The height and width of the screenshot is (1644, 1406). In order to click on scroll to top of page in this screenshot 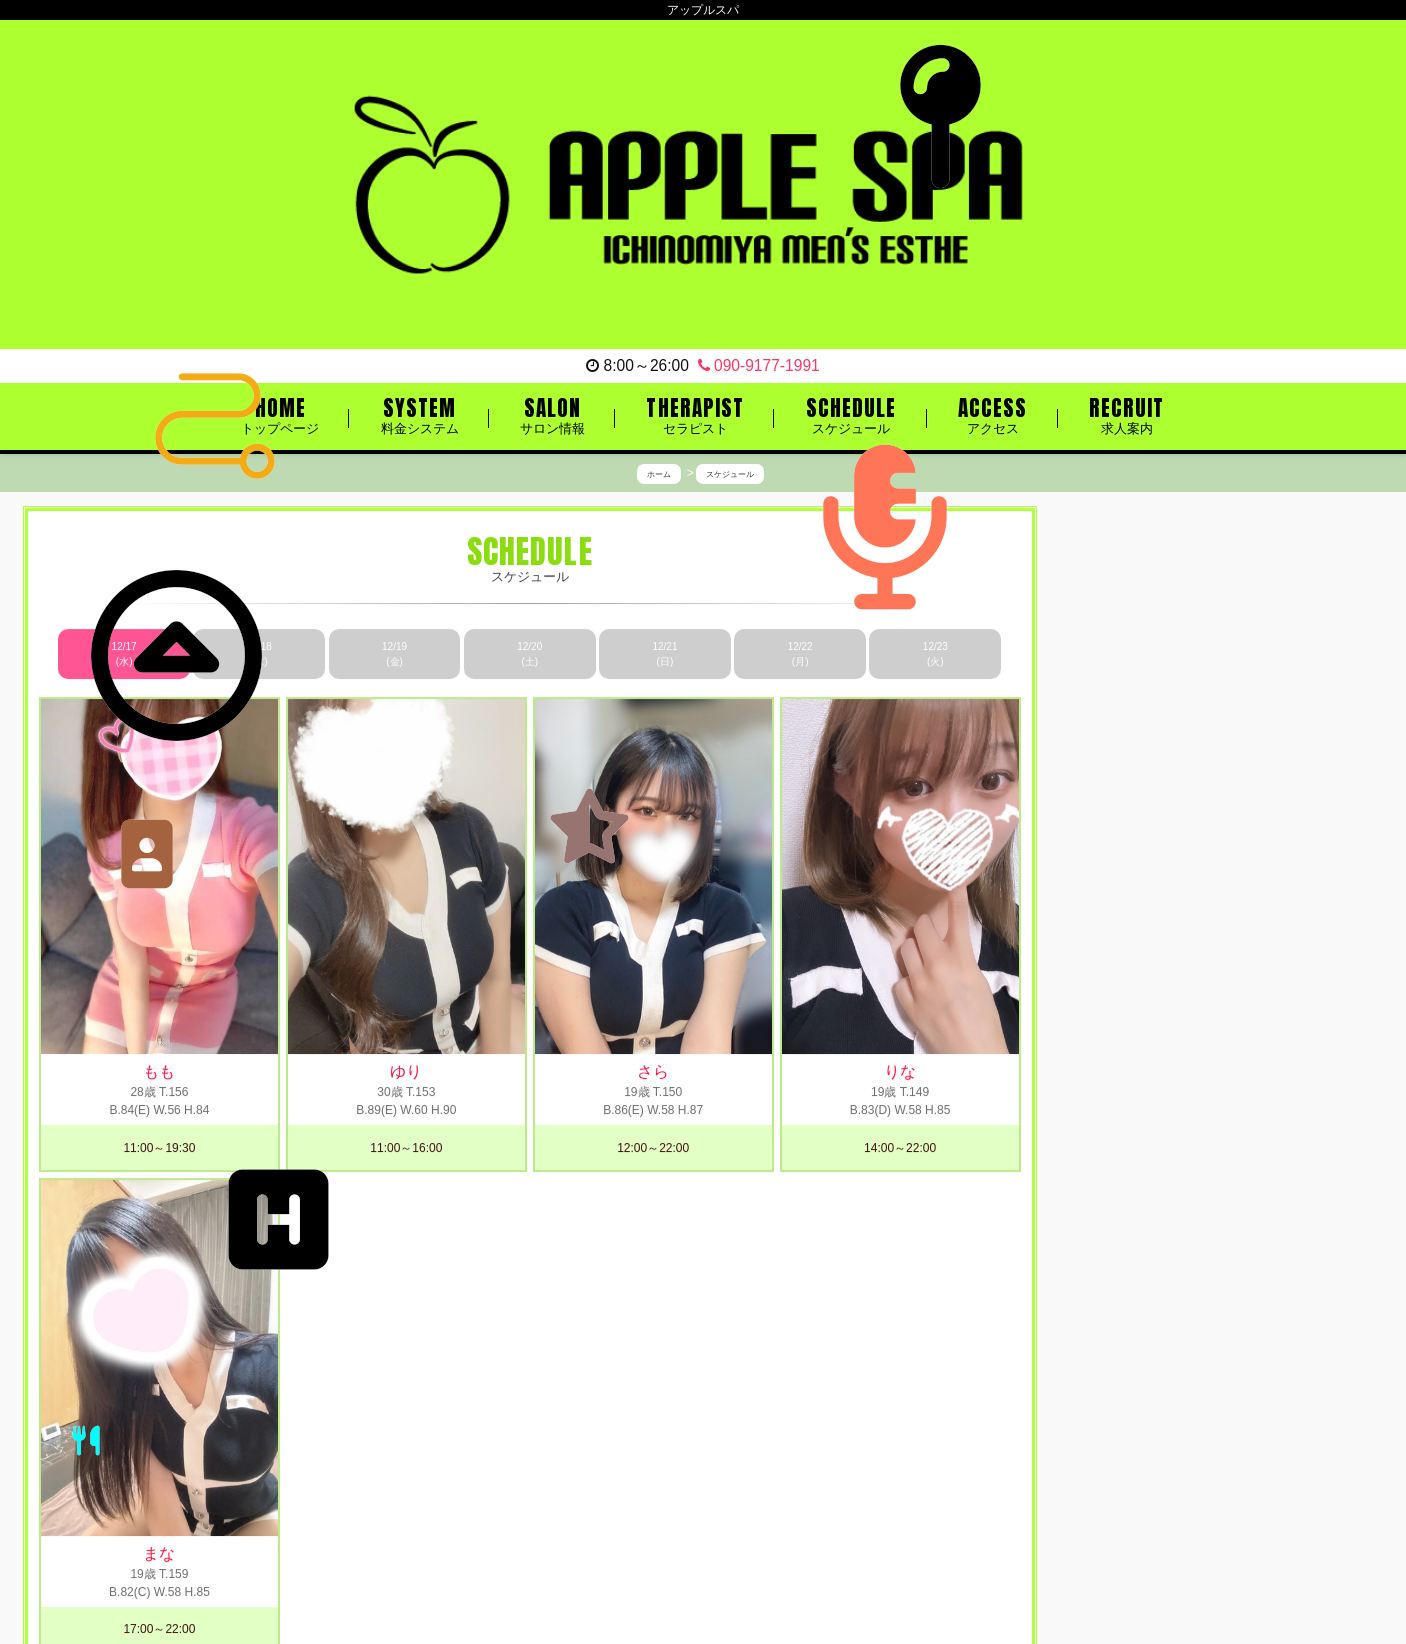, I will do `click(176, 655)`.